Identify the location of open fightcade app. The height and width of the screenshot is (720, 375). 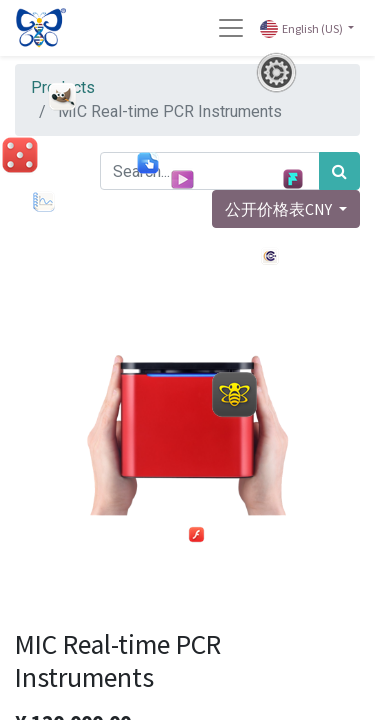
(293, 179).